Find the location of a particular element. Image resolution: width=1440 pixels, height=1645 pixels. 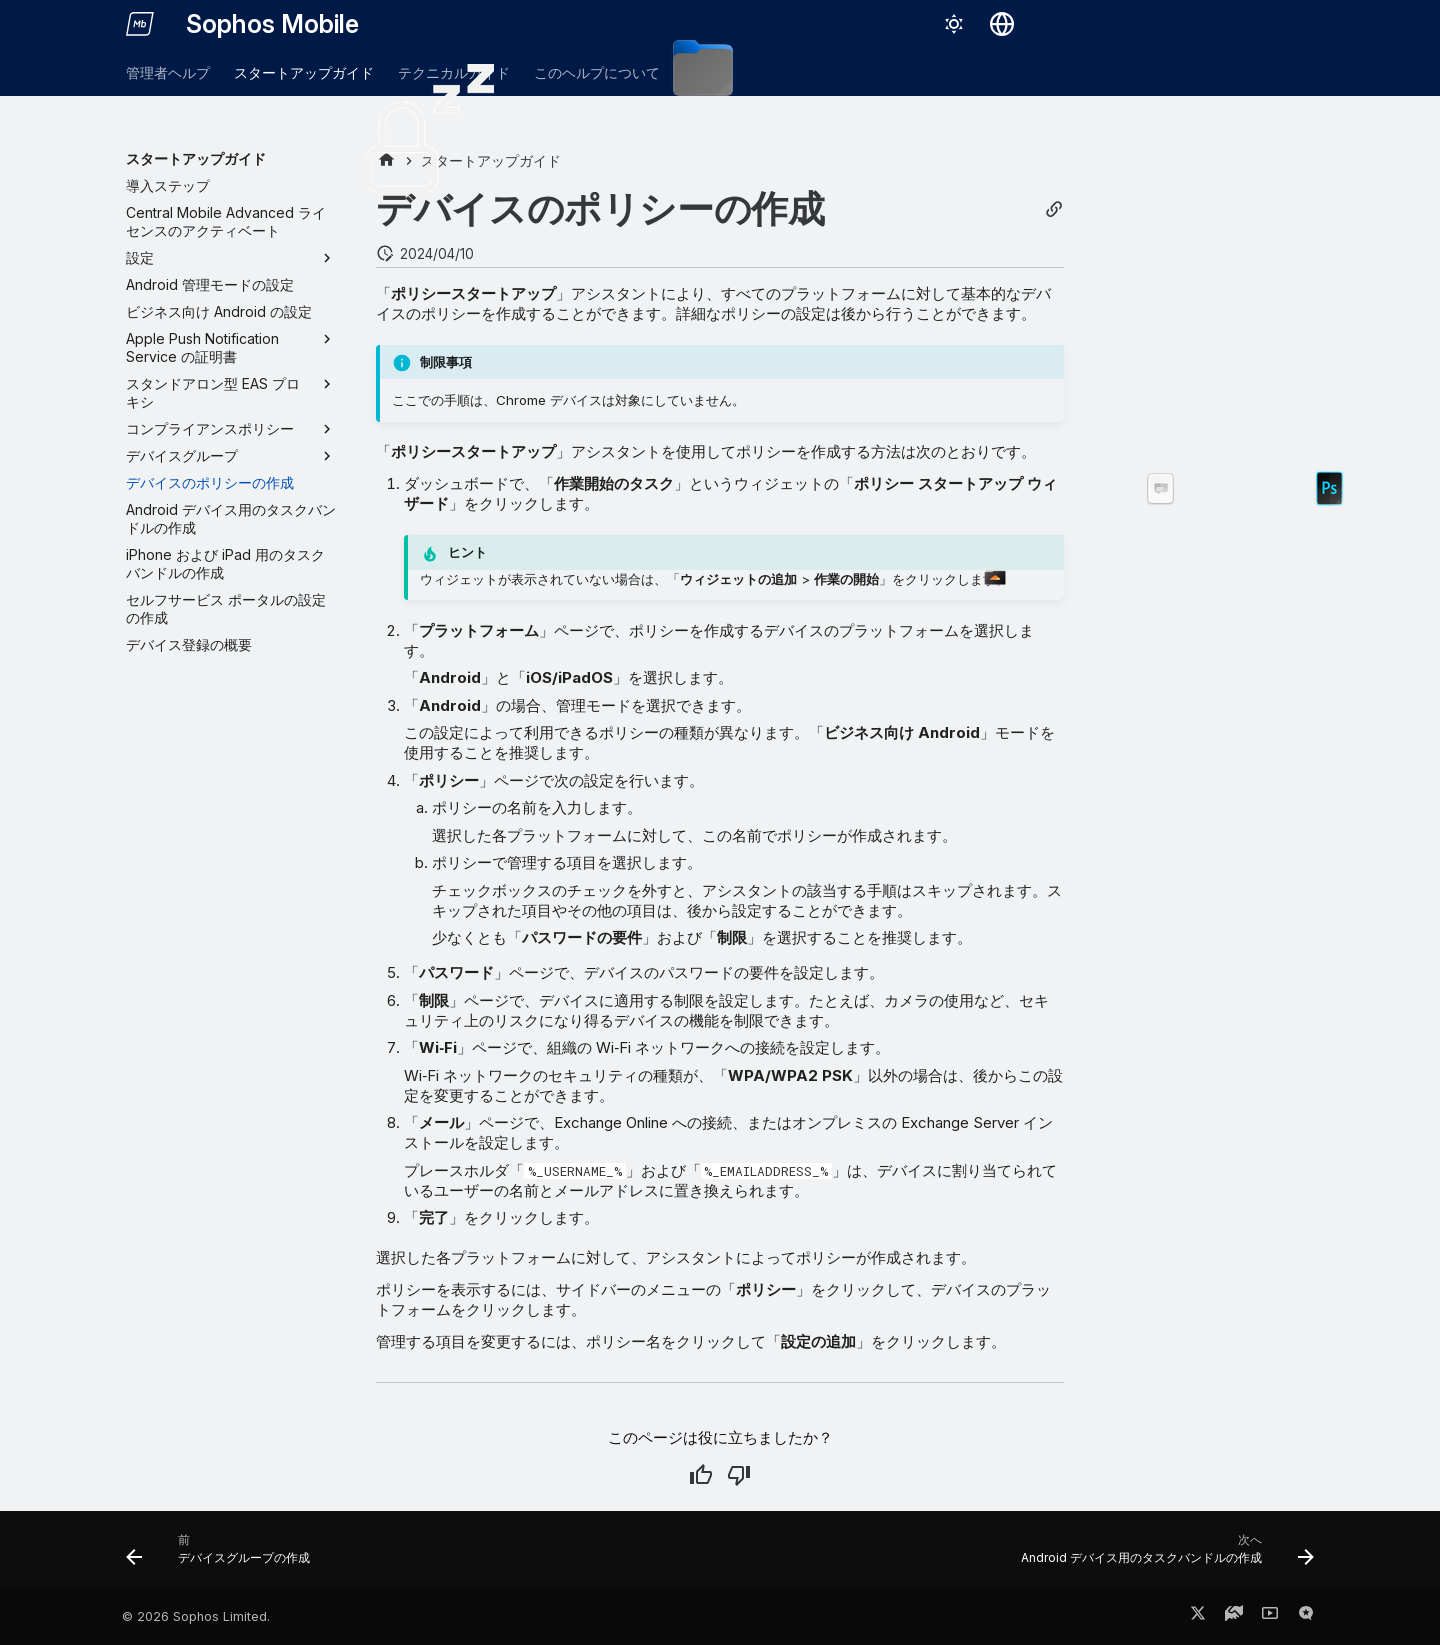

a SAMI subtitle or caption file is located at coordinates (1160, 488).